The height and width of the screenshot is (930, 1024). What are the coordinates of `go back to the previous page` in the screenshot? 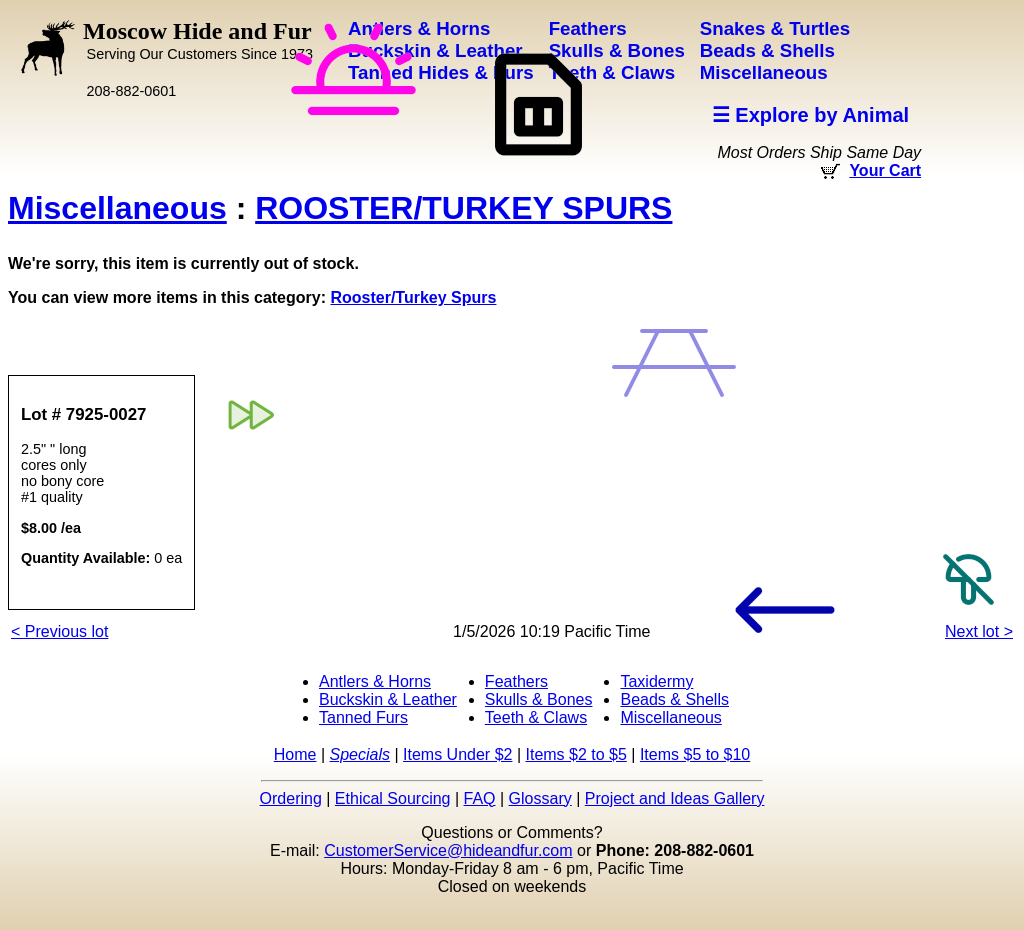 It's located at (785, 610).